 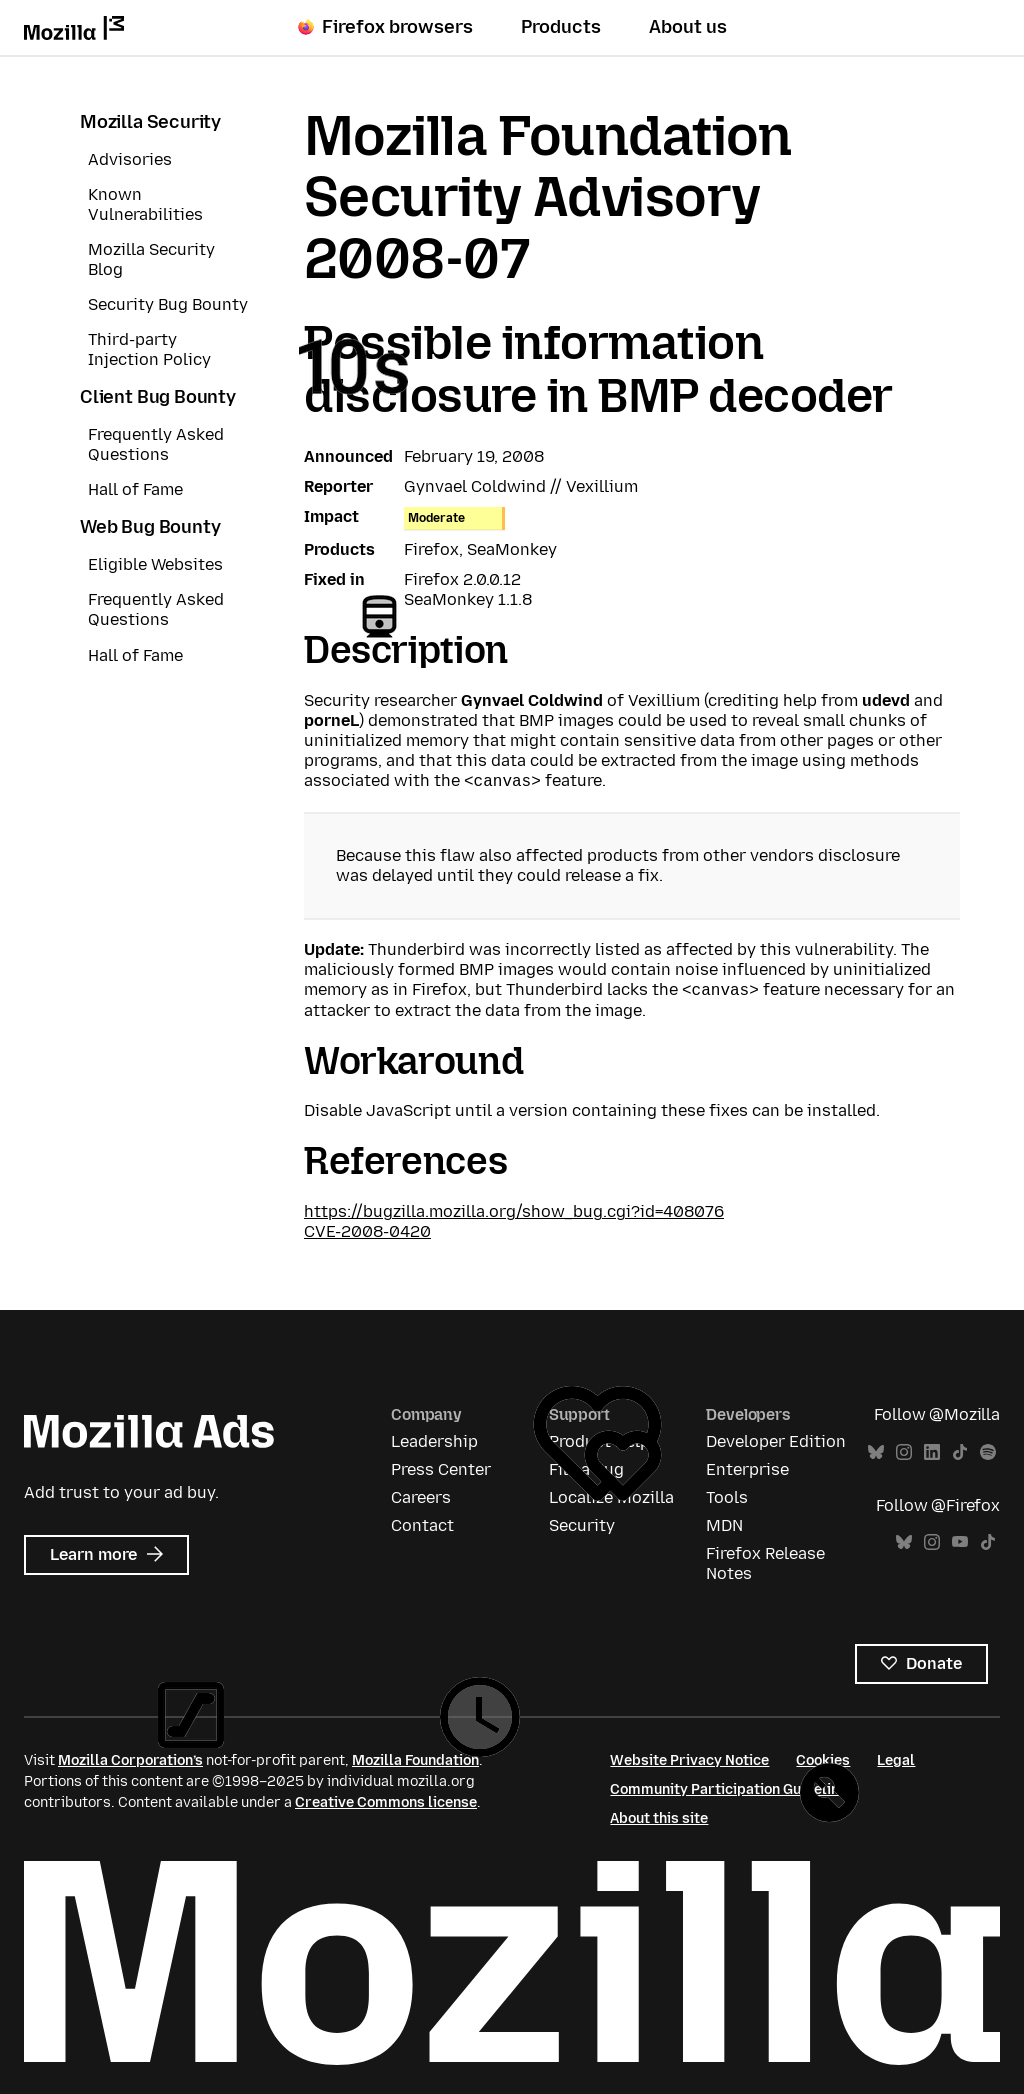 I want to click on indicates escalator location in a building or transit station, so click(x=191, y=1715).